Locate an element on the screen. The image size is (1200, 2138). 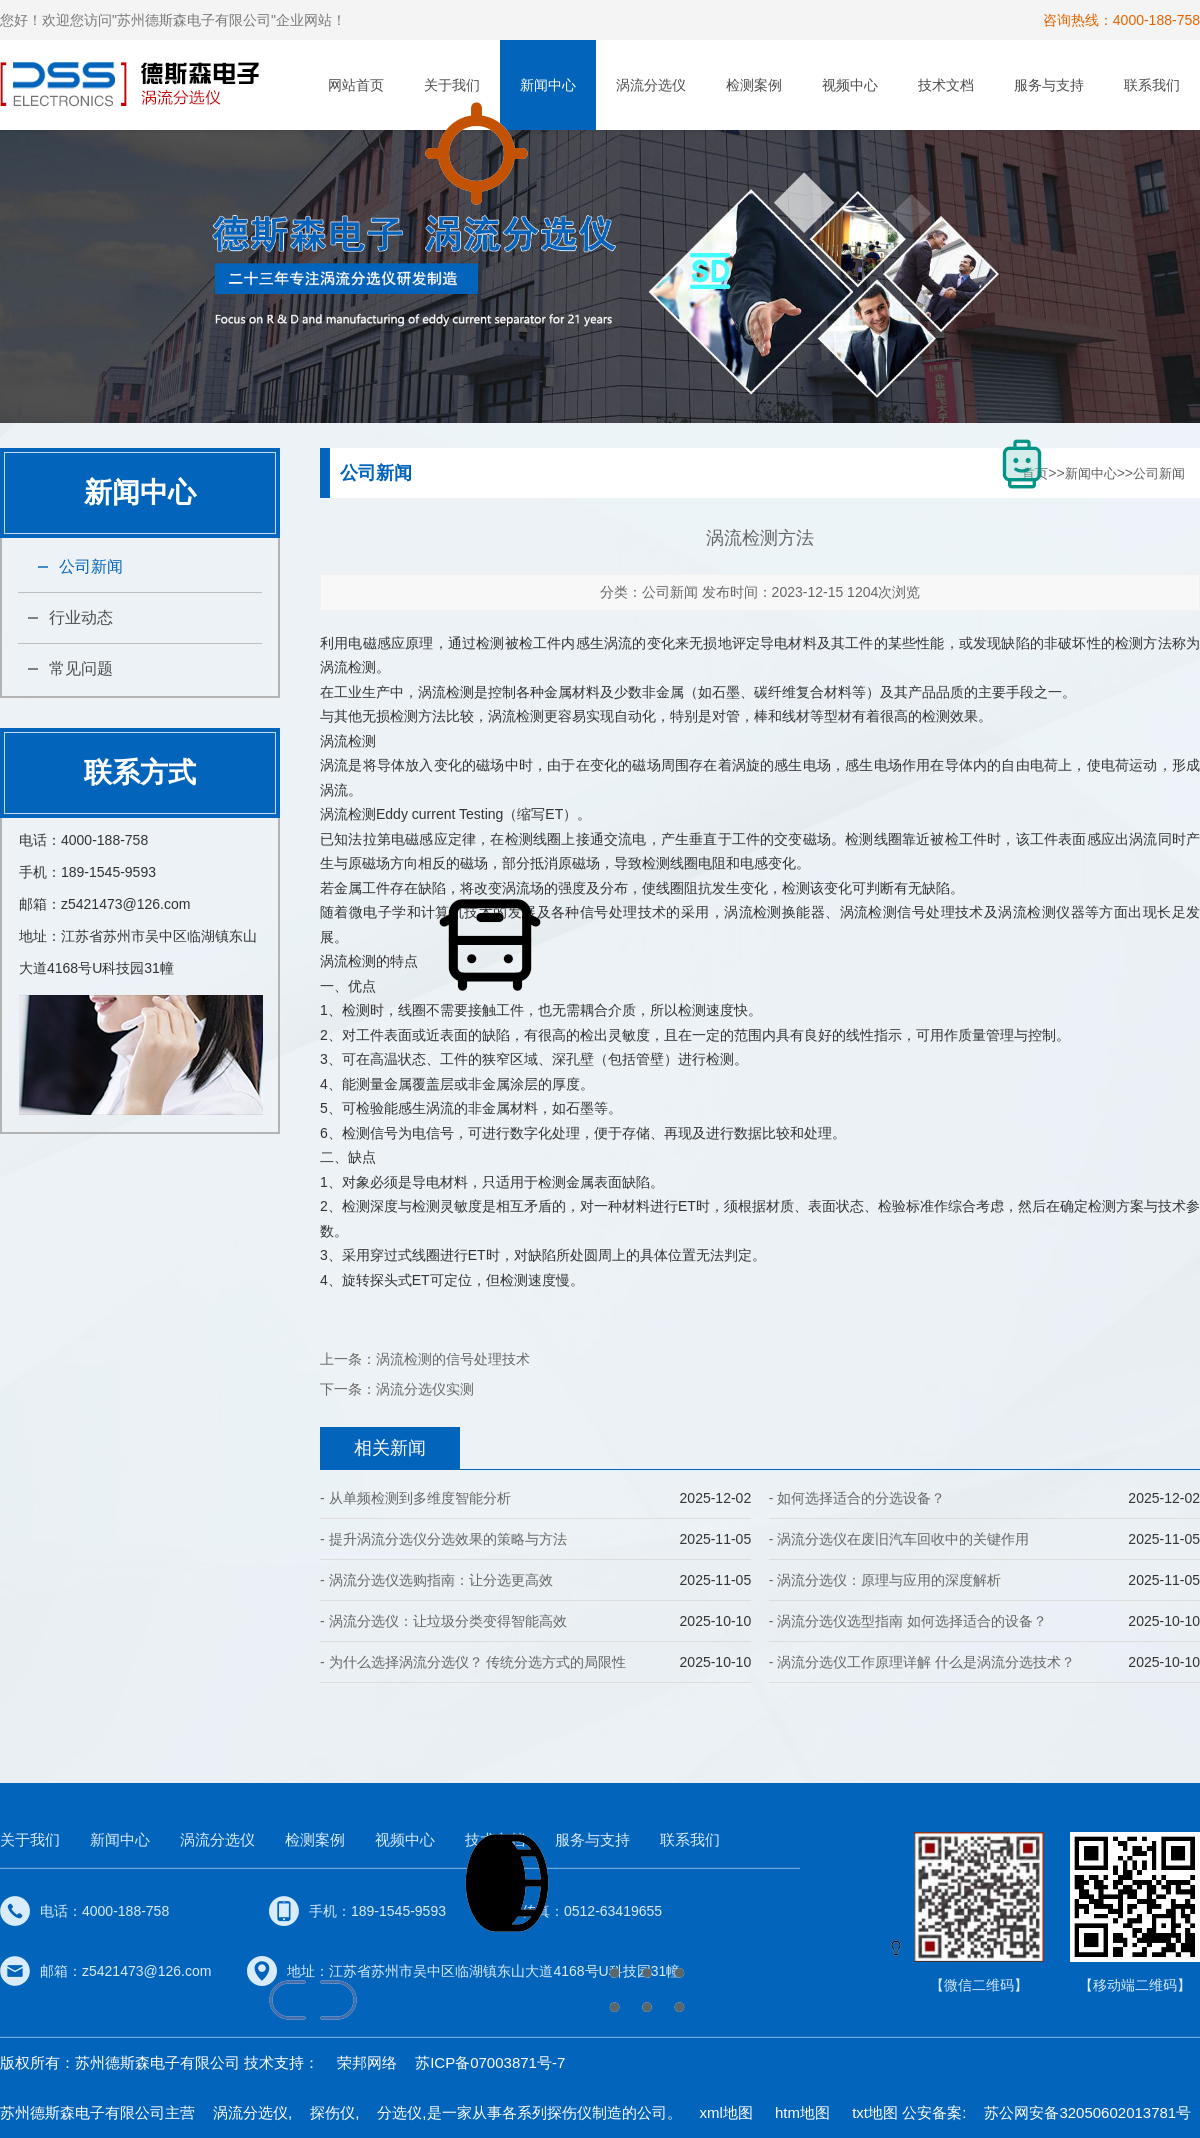
view coin or currency balance is located at coordinates (507, 1883).